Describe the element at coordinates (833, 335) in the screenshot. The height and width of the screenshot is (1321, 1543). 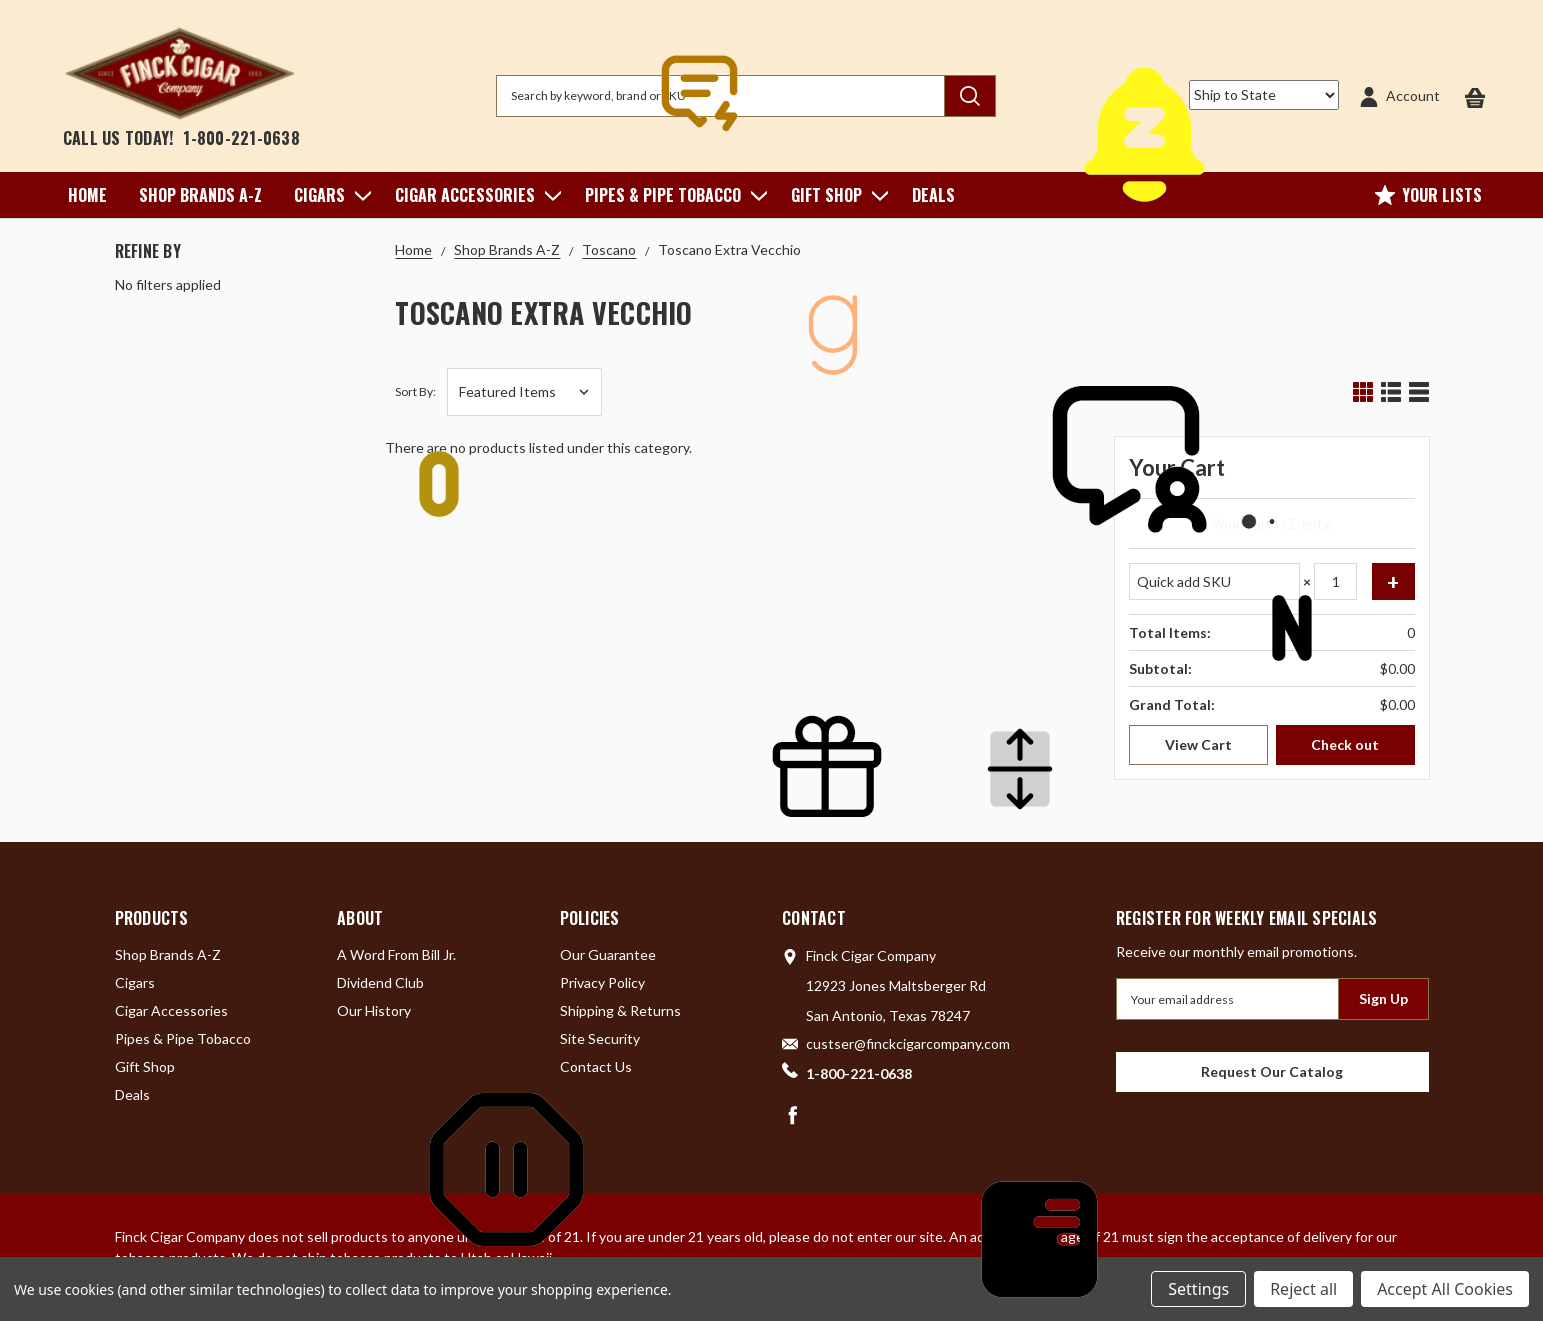
I see `open the goodreads app` at that location.